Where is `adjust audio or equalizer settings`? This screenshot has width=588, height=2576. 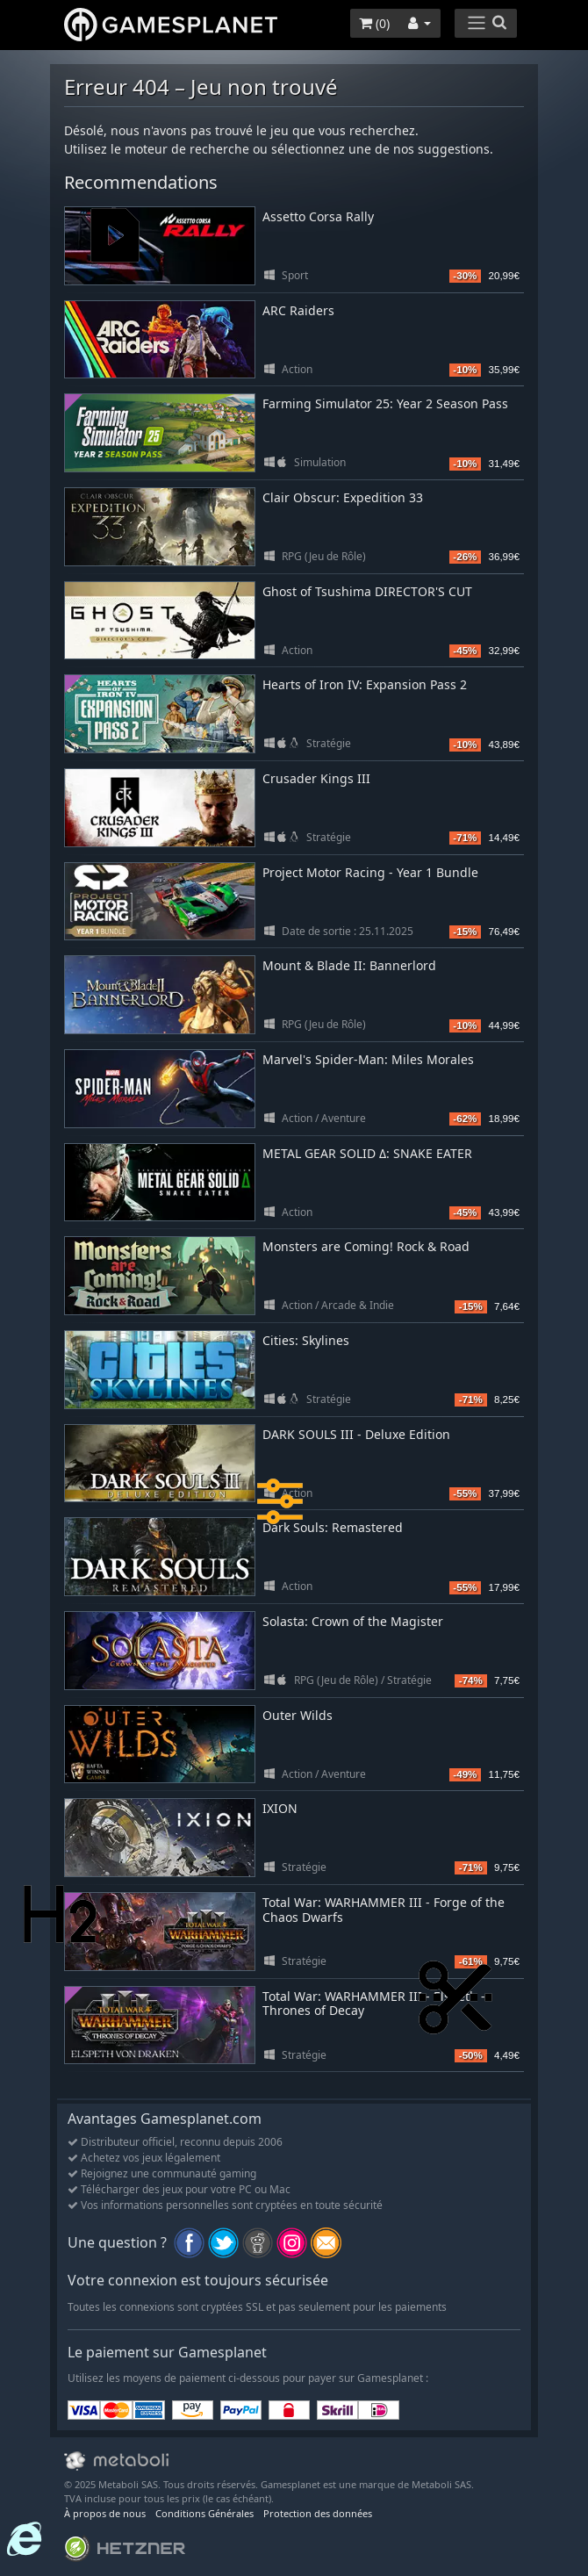
adjust audio or equalizer settings is located at coordinates (280, 1501).